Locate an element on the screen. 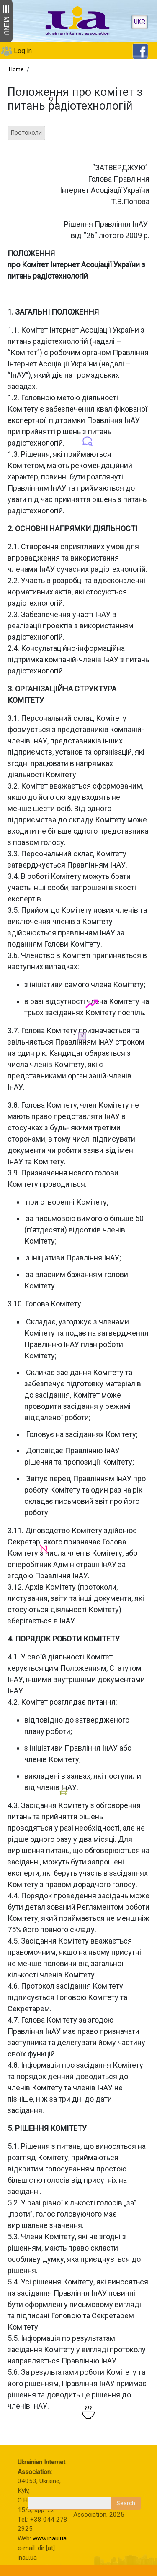 This screenshot has height=2576, width=157. close or dismiss a dialog box is located at coordinates (82, 1036).